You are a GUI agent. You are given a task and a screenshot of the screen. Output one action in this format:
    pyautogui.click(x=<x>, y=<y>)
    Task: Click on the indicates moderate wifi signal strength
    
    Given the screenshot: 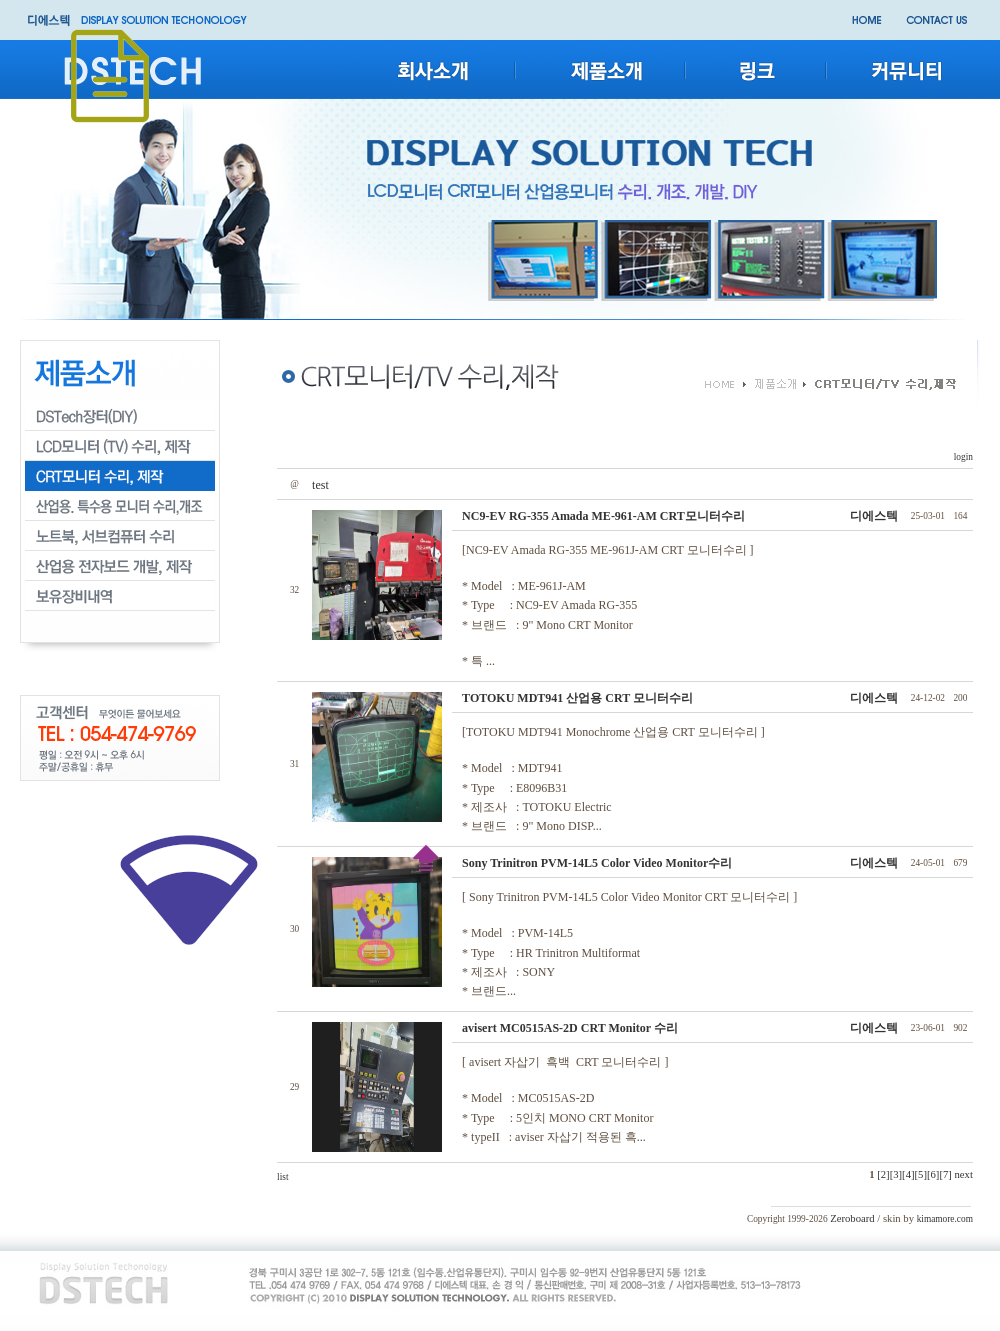 What is the action you would take?
    pyautogui.click(x=189, y=890)
    